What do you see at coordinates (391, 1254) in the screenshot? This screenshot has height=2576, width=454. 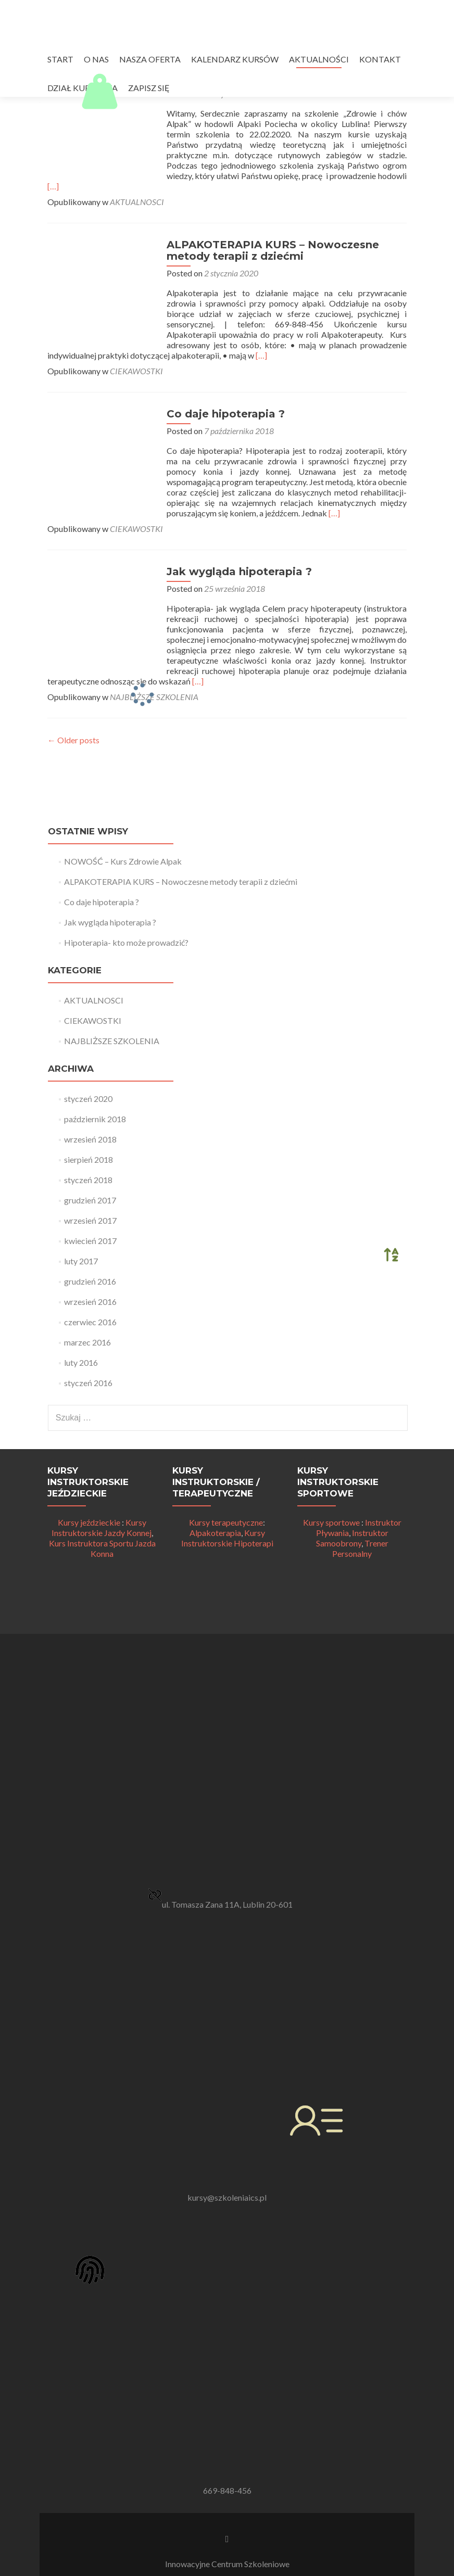 I see `sort alphabetically A to Z` at bounding box center [391, 1254].